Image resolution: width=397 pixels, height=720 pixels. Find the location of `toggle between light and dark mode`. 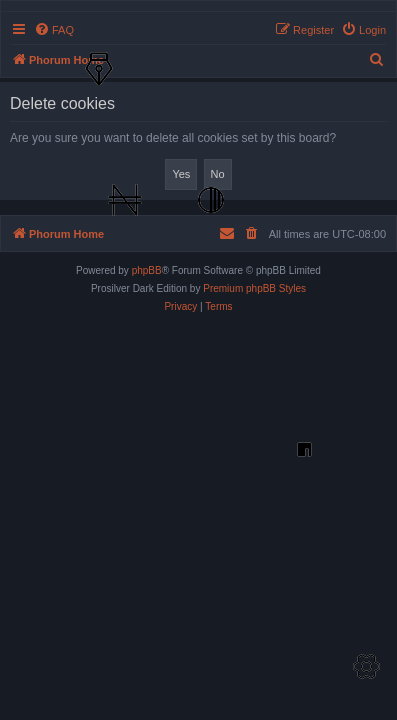

toggle between light and dark mode is located at coordinates (211, 200).